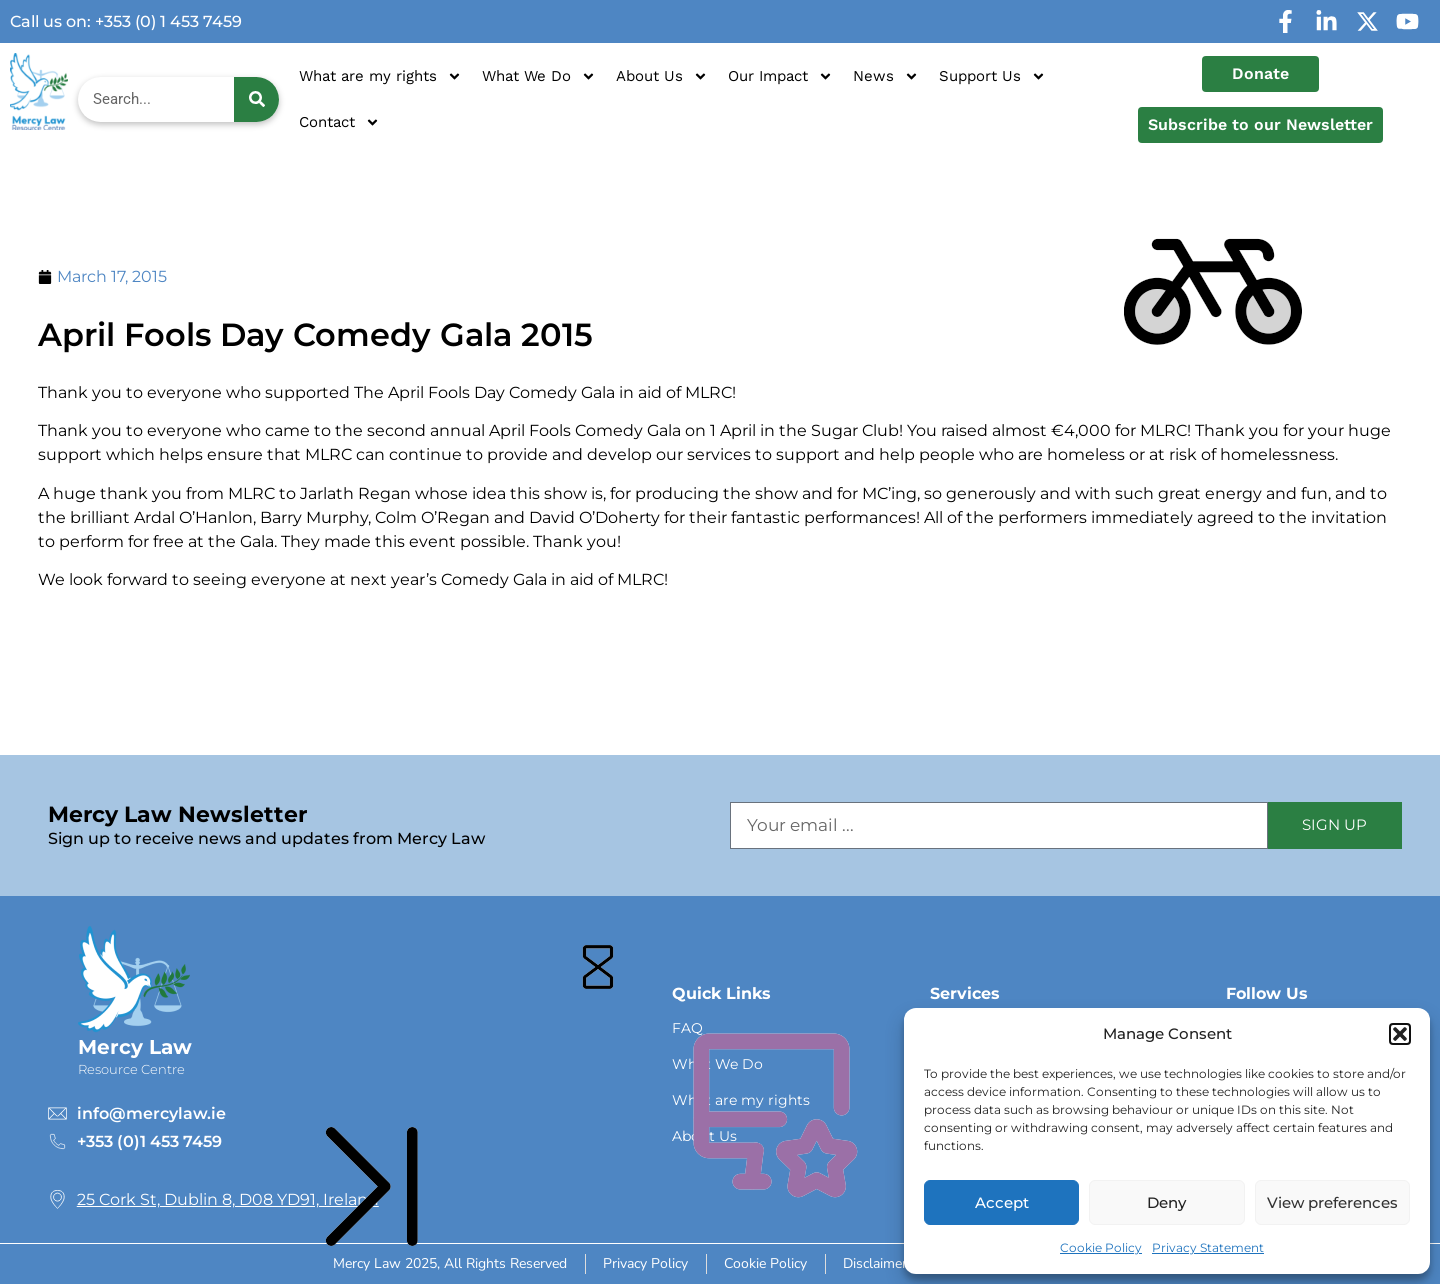  What do you see at coordinates (1213, 289) in the screenshot?
I see `access bike-sharing or cycling services` at bounding box center [1213, 289].